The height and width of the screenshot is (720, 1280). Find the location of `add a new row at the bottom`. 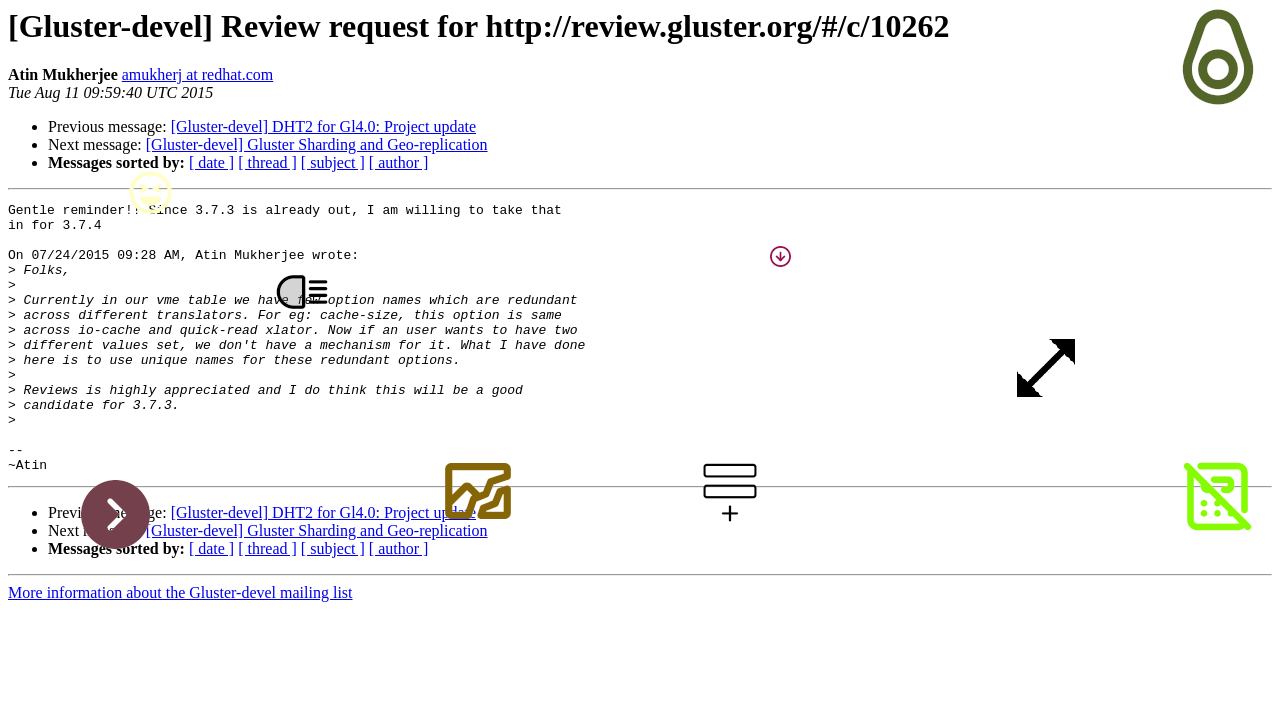

add a new row at the bottom is located at coordinates (730, 488).